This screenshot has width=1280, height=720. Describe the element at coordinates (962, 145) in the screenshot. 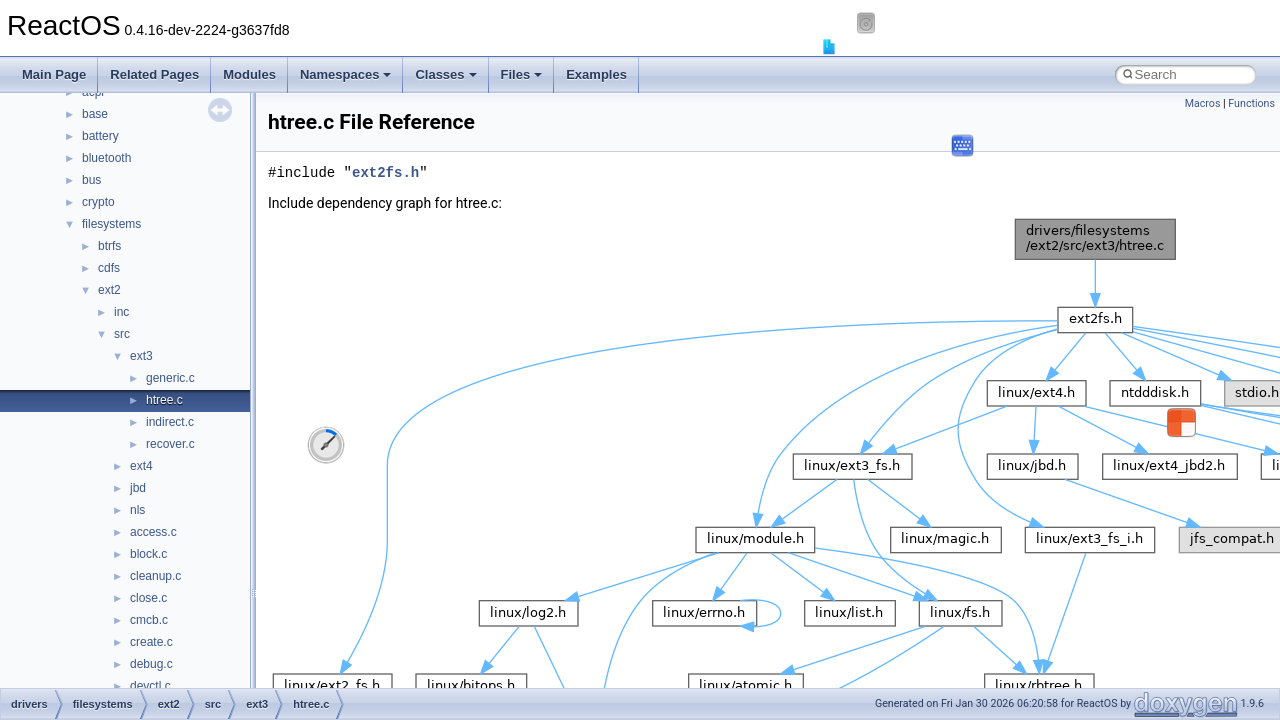

I see `access keyboard and input device settings` at that location.